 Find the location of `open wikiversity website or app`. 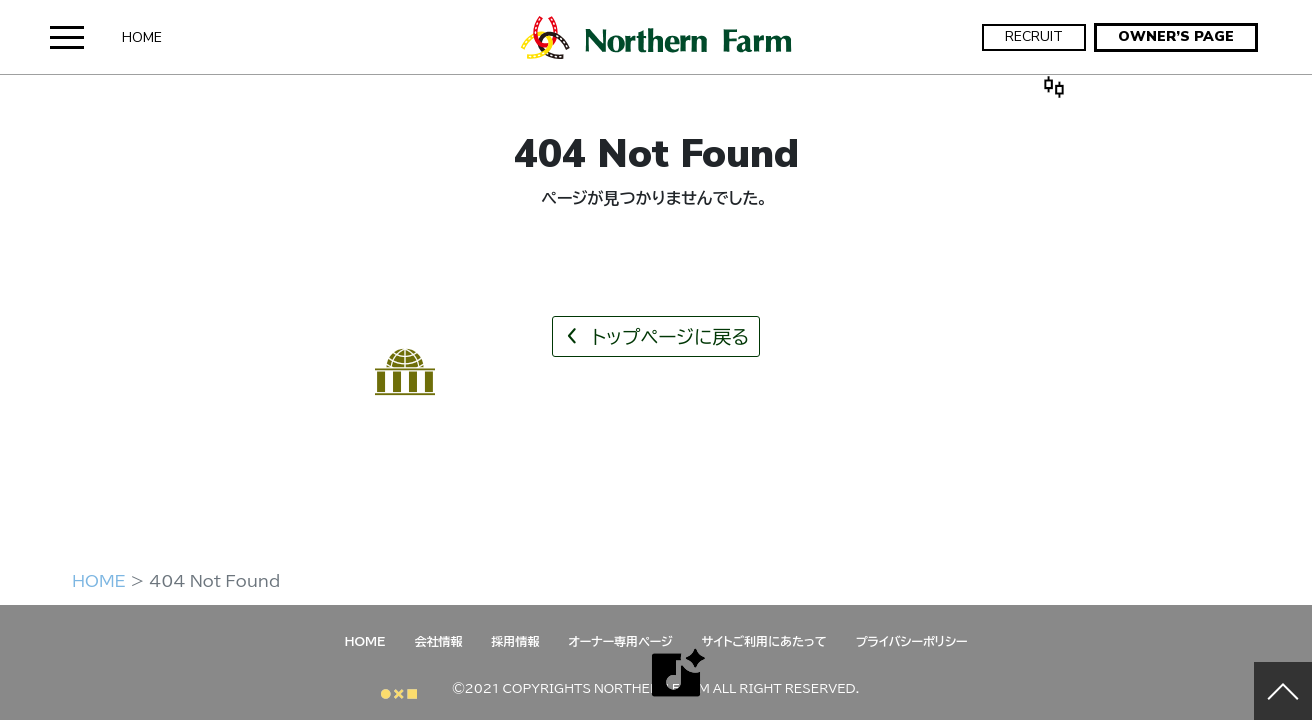

open wikiversity website or app is located at coordinates (405, 372).